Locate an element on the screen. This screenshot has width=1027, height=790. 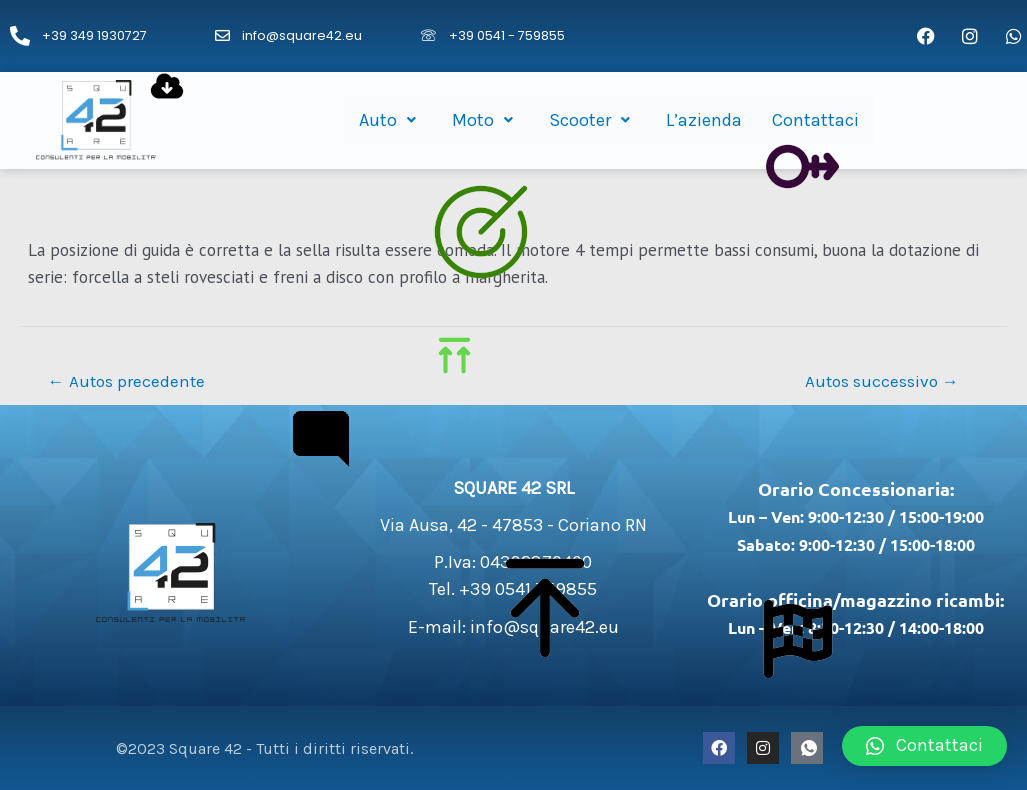
set a goal or target is located at coordinates (481, 232).